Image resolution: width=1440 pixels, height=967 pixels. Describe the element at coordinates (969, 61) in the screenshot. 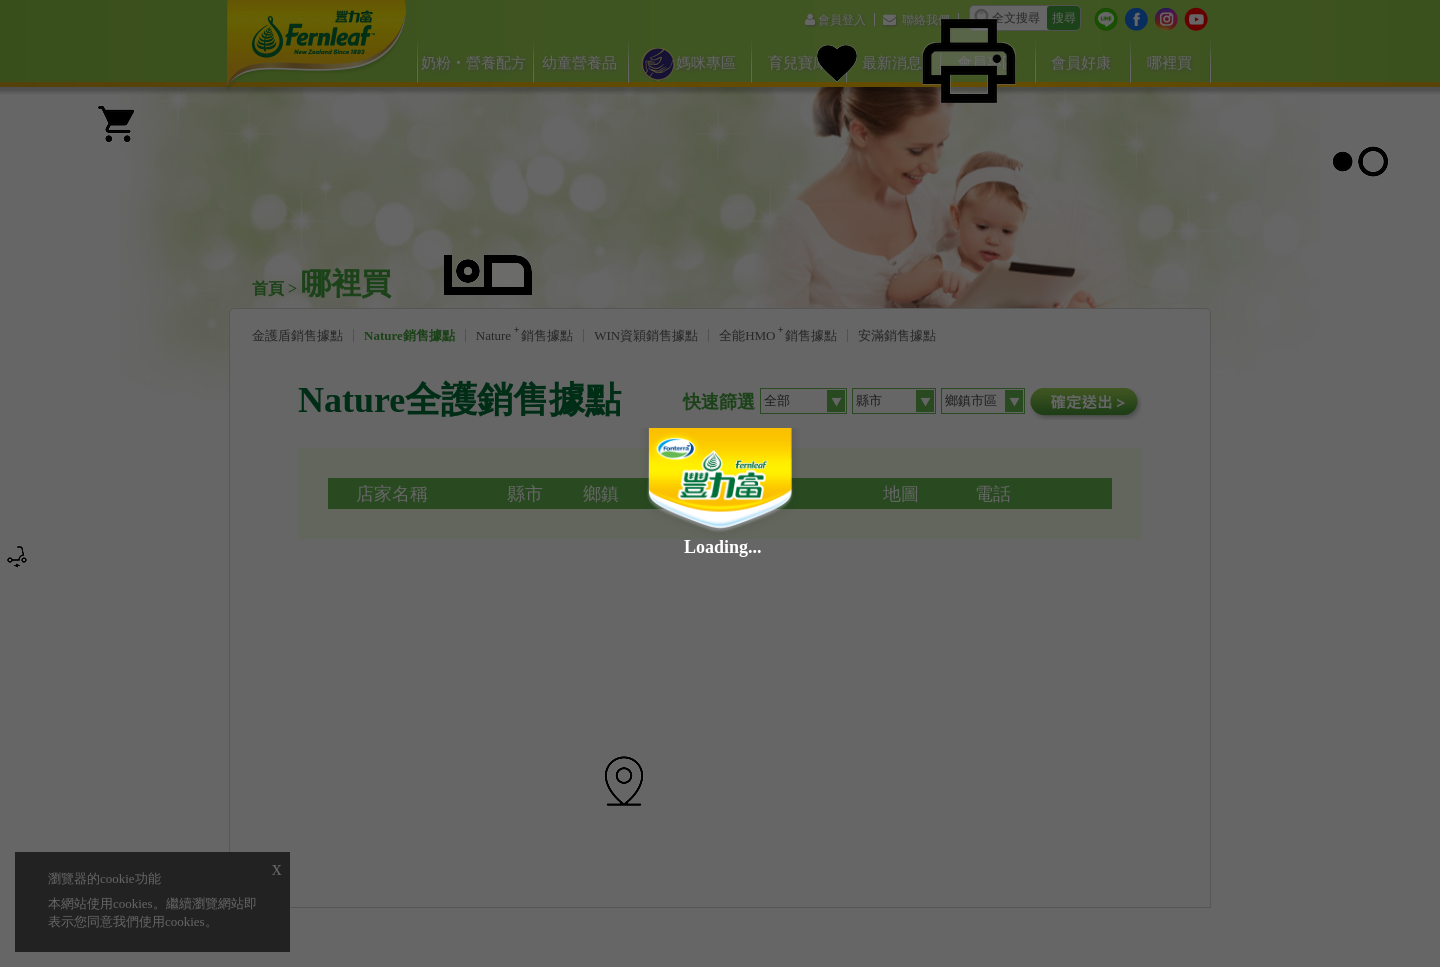

I see `print the current document or page` at that location.